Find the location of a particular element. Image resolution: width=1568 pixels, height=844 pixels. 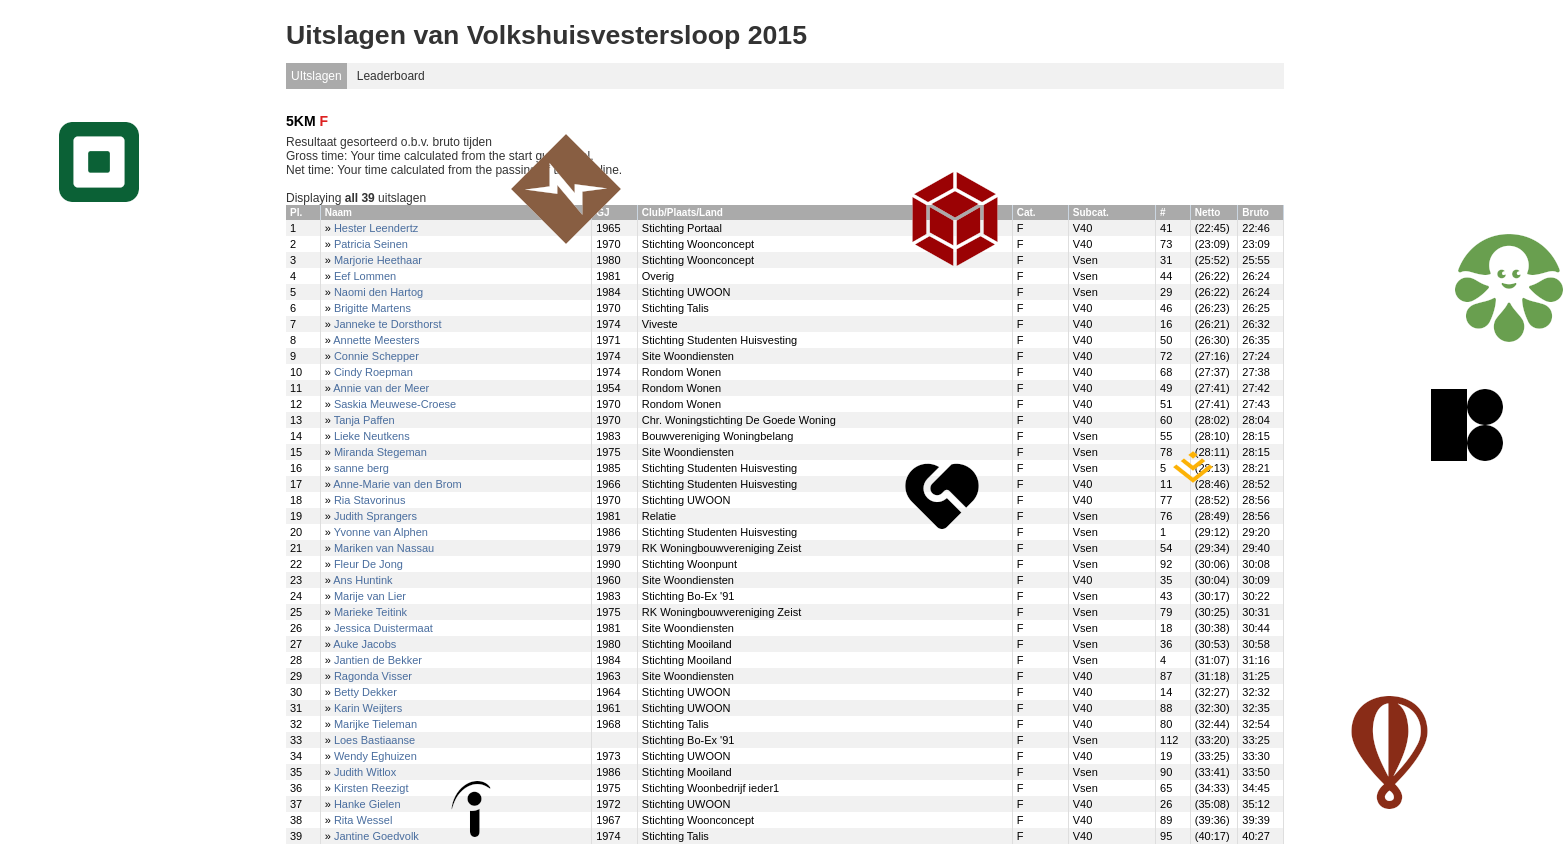

icons8 logo is located at coordinates (1467, 425).